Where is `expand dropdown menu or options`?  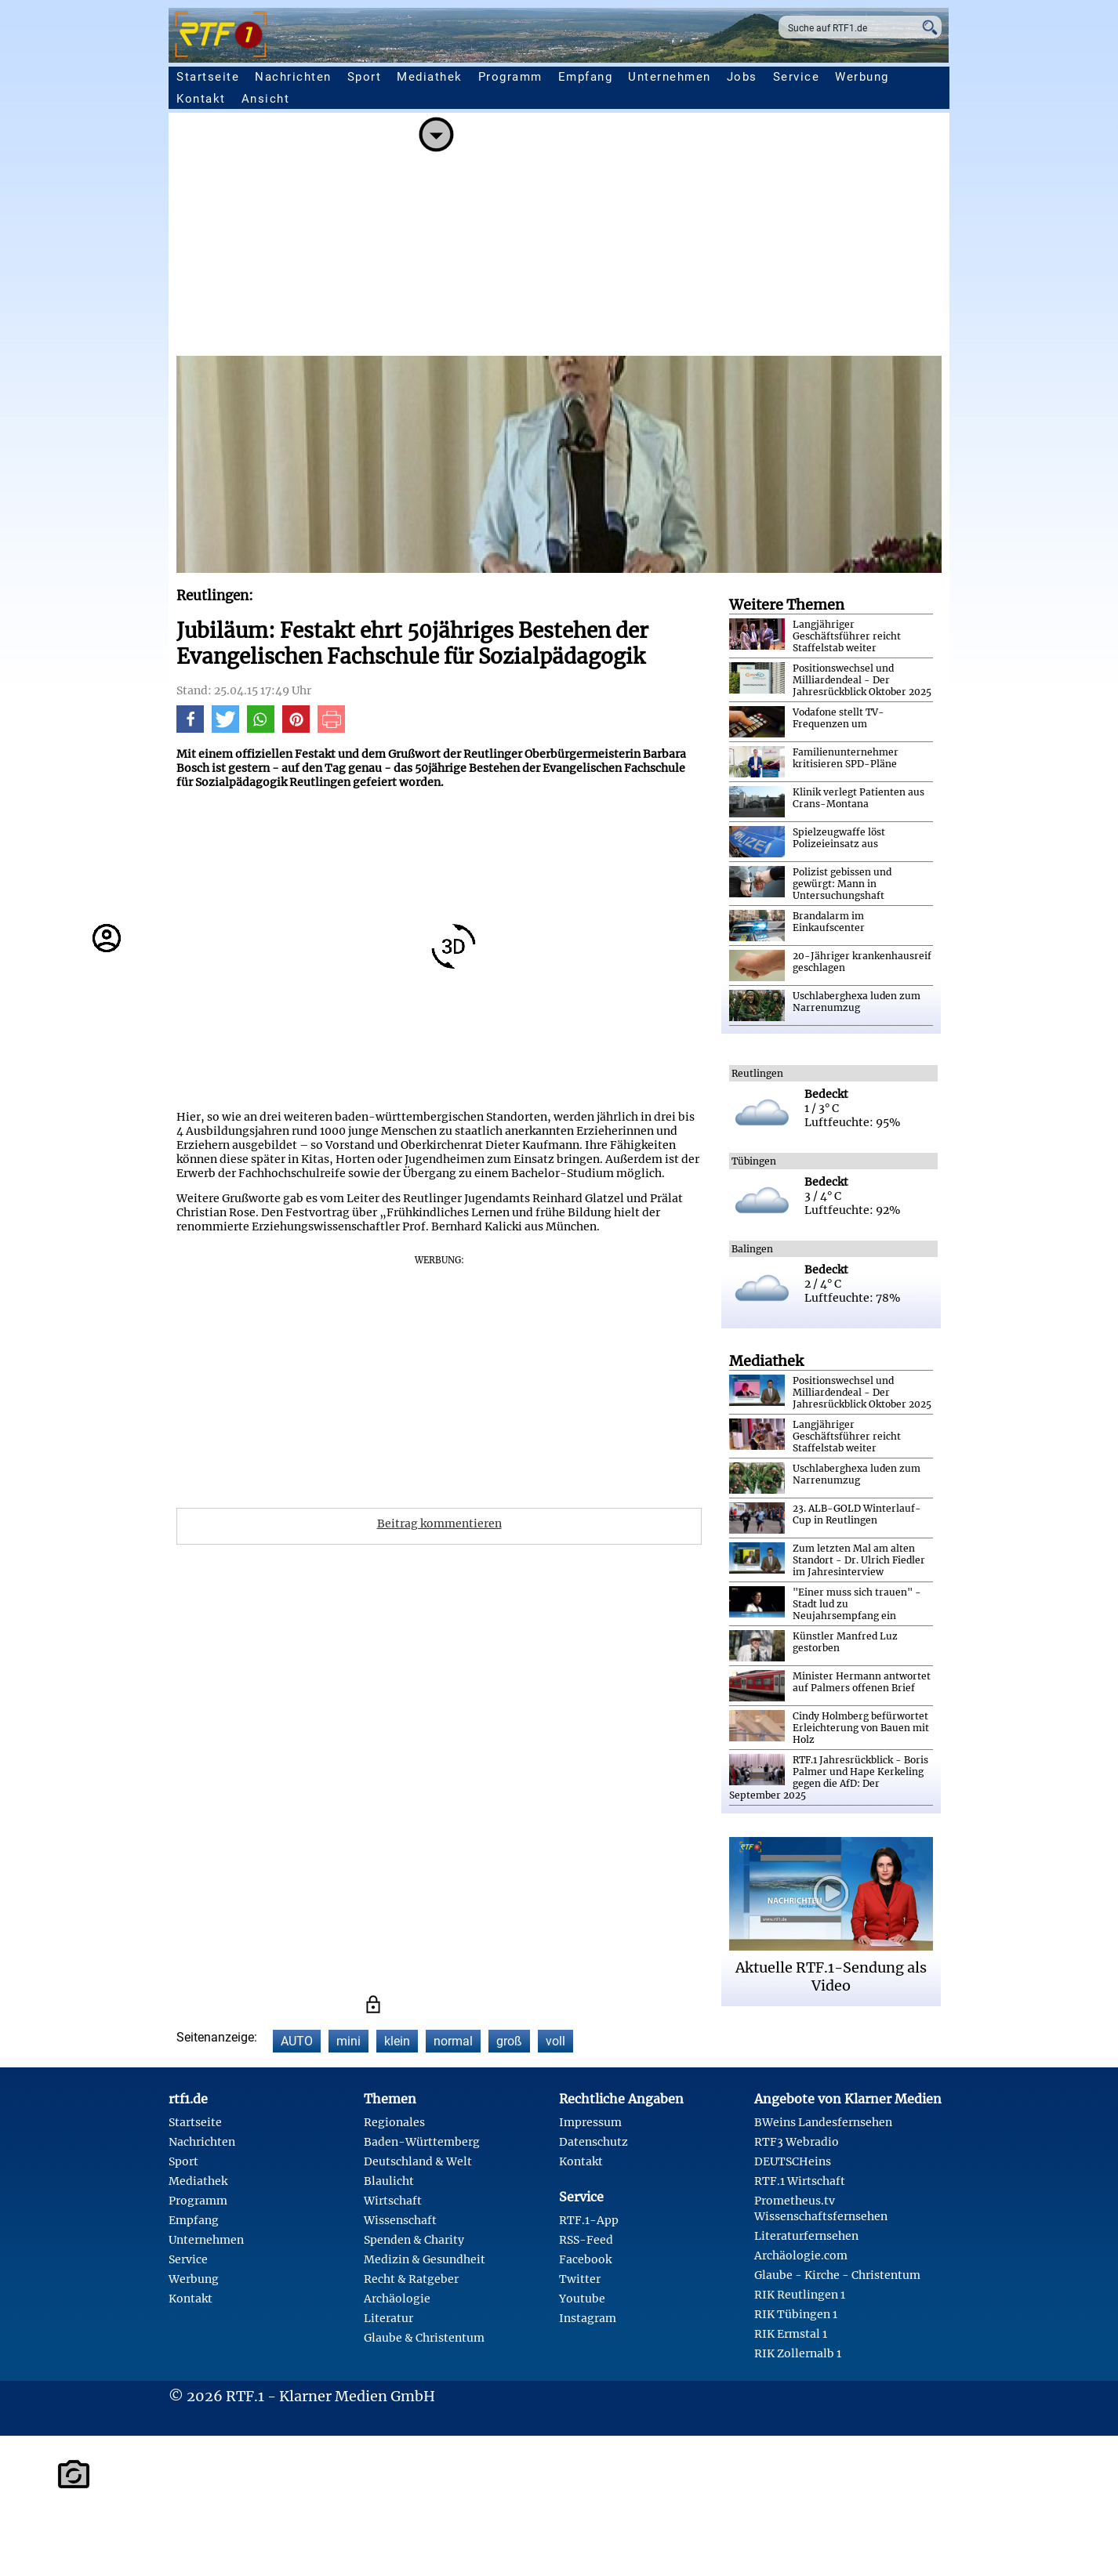 expand dropdown menu or options is located at coordinates (436, 134).